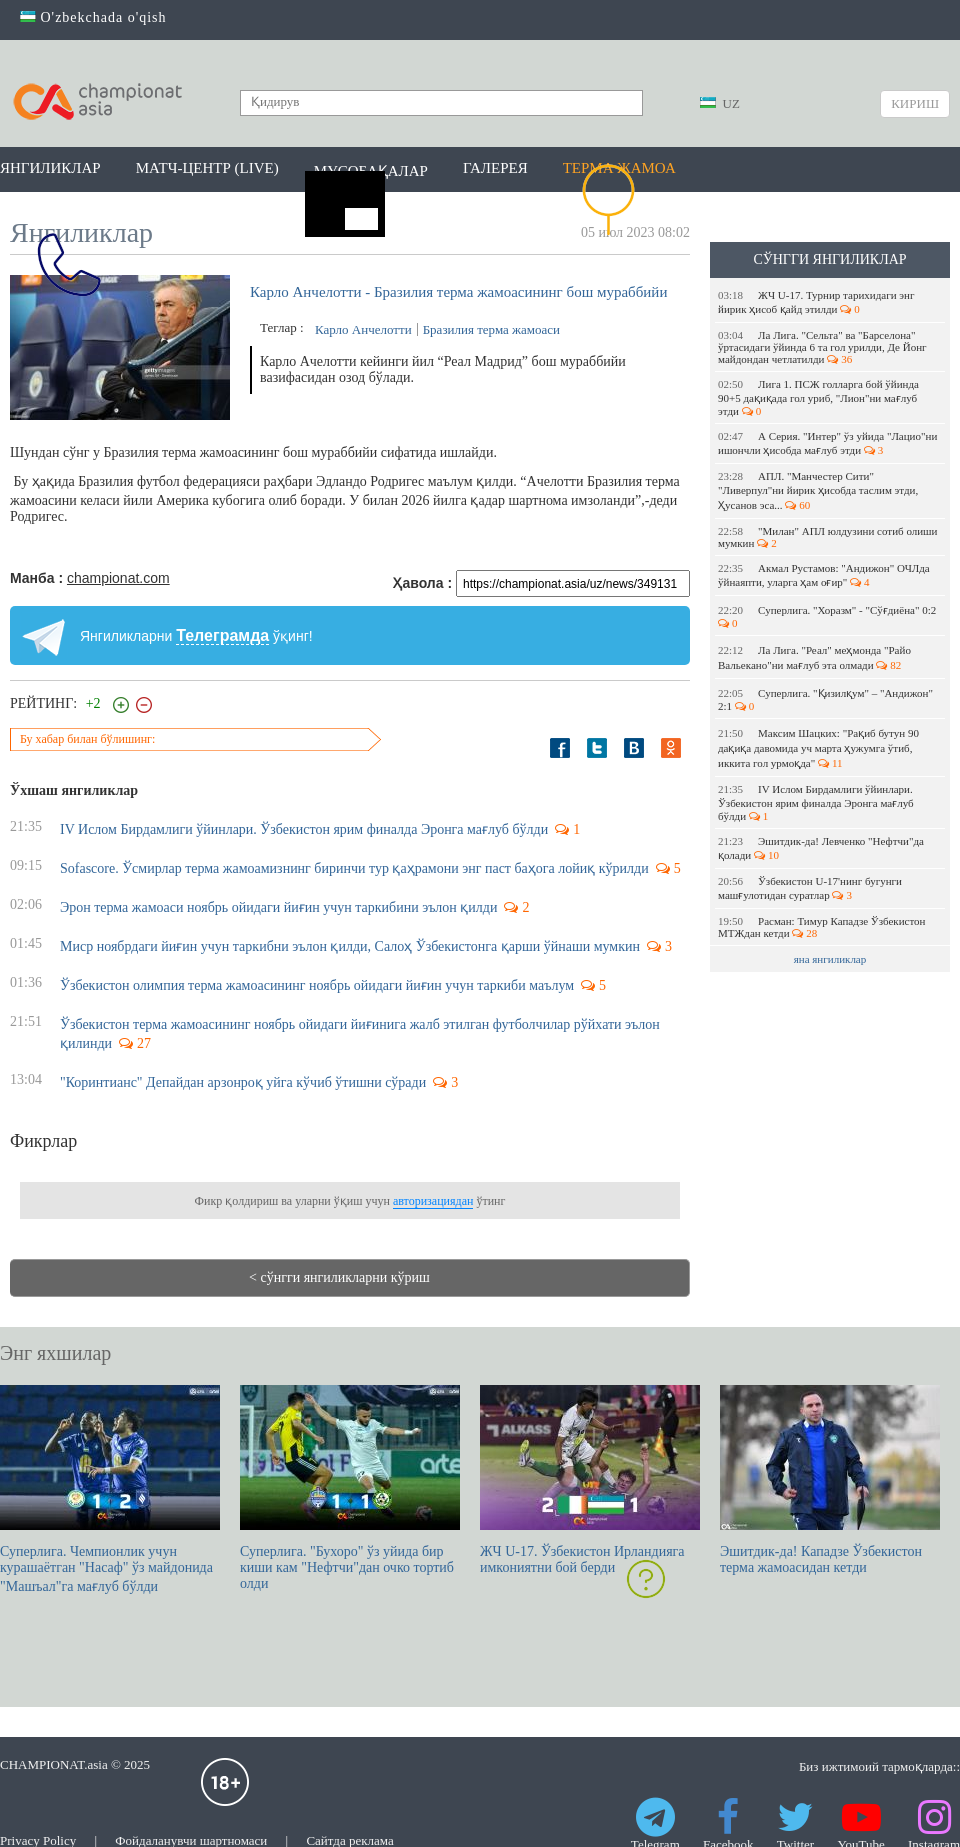  I want to click on add a branding watermark to video content, so click(345, 204).